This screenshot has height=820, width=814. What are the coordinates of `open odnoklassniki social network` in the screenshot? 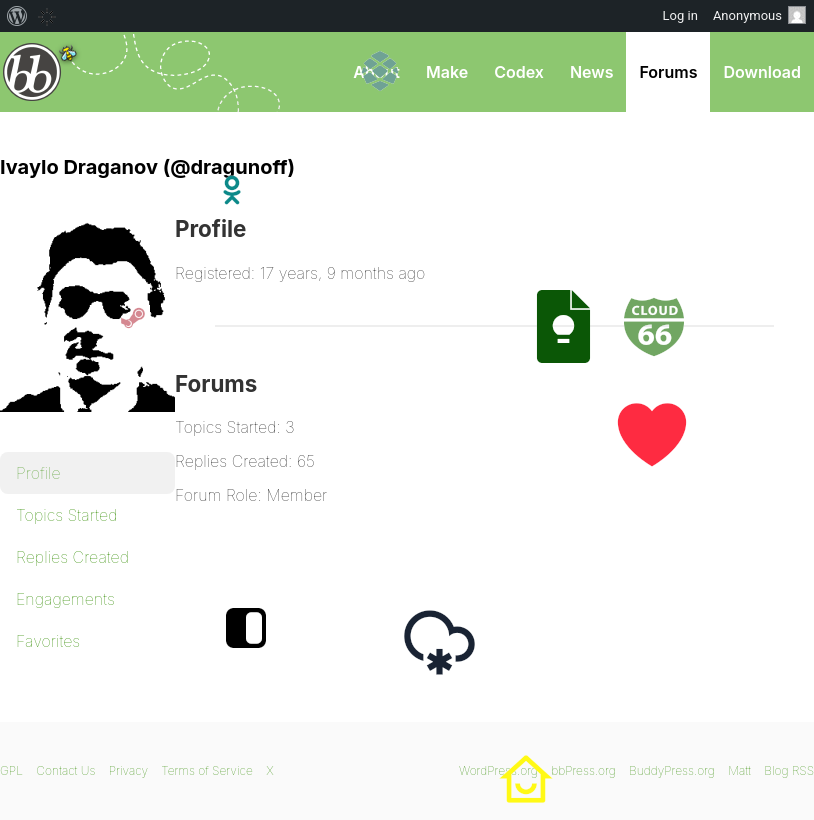 It's located at (232, 190).